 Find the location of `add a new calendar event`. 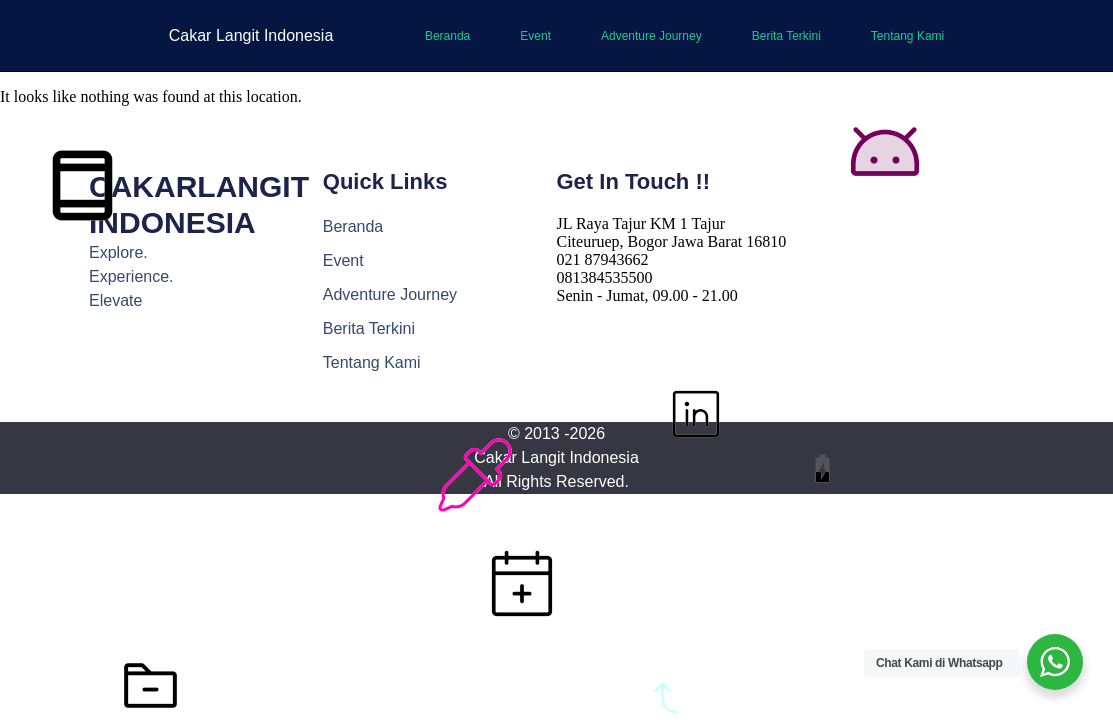

add a new calendar event is located at coordinates (522, 586).